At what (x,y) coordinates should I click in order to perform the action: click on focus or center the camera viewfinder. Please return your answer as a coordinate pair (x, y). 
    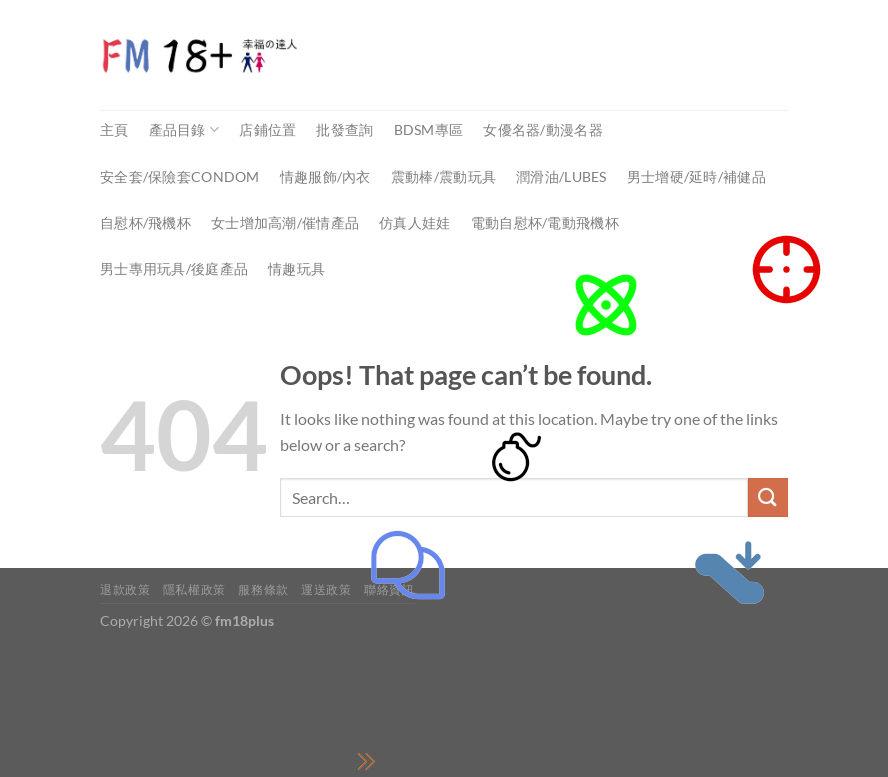
    Looking at the image, I should click on (786, 269).